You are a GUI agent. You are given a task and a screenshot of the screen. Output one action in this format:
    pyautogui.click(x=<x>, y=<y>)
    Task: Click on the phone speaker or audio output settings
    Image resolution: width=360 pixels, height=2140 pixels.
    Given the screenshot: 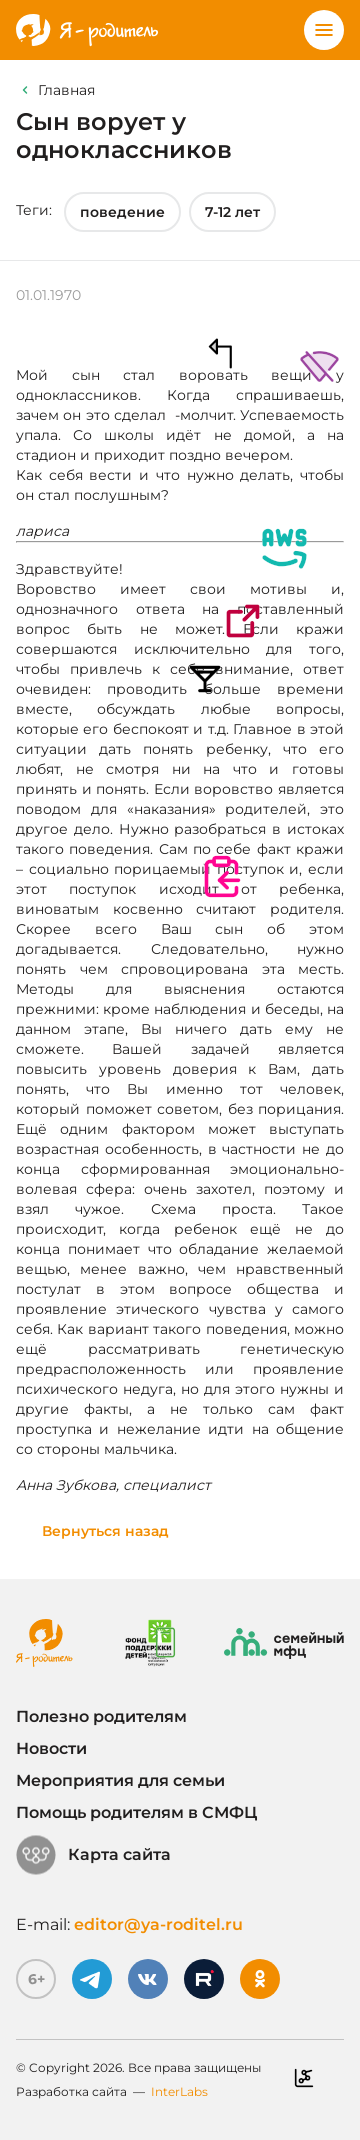 What is the action you would take?
    pyautogui.click(x=165, y=1642)
    